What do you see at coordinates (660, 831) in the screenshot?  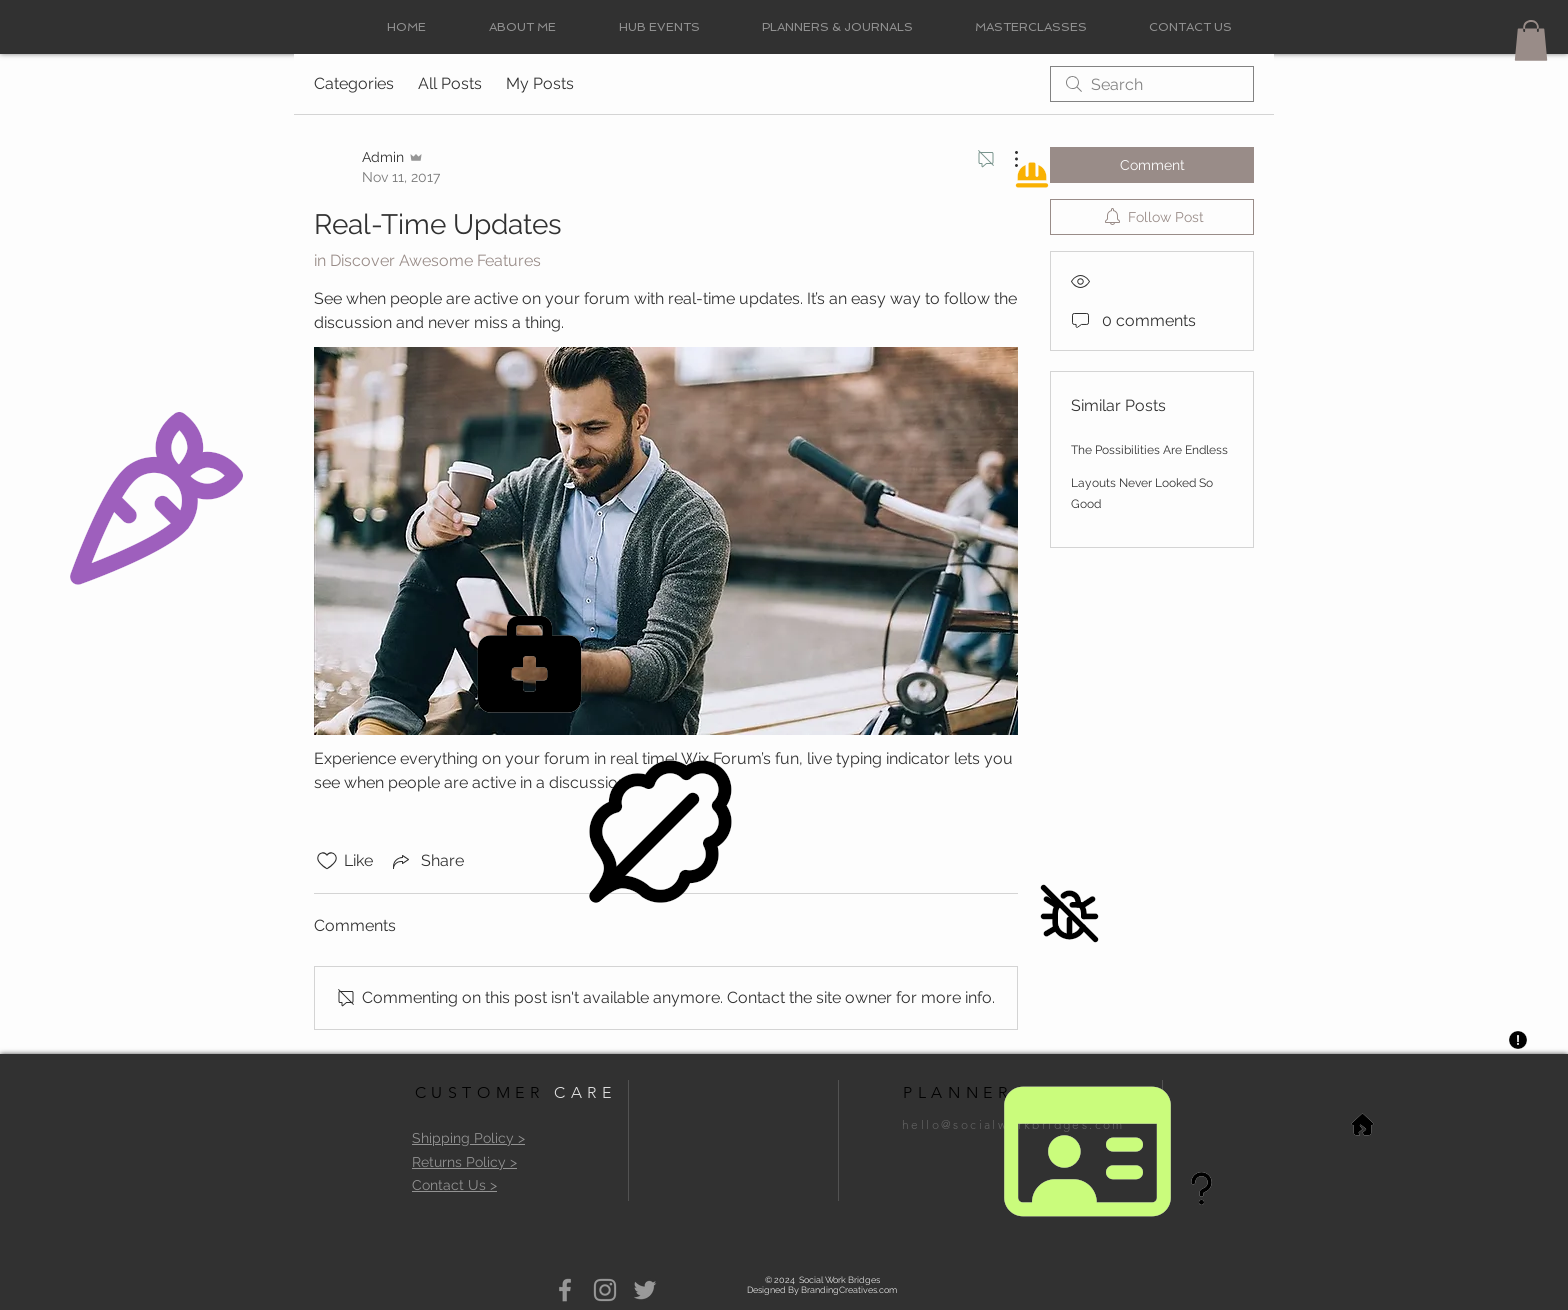 I see `view vegetarian or plant-based options` at bounding box center [660, 831].